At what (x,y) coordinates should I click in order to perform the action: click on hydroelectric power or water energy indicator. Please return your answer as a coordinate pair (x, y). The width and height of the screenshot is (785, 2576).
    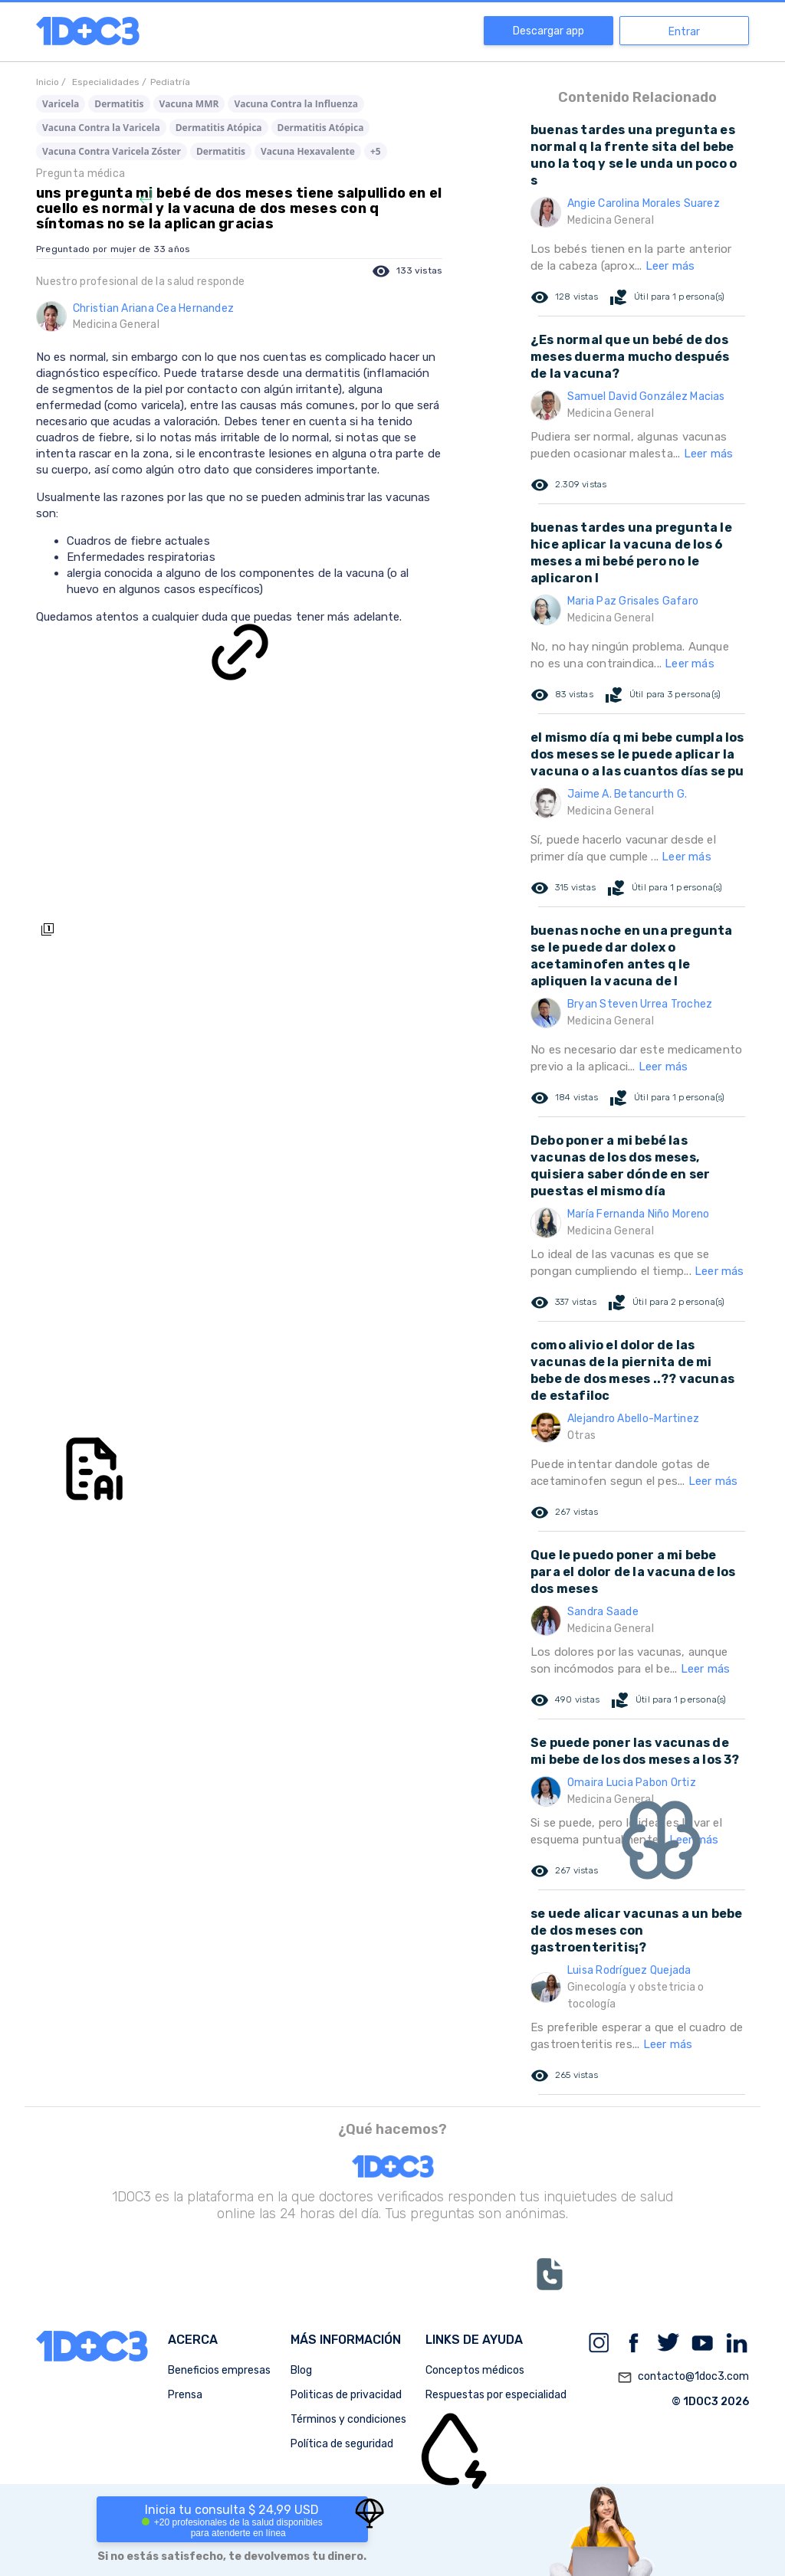
    Looking at the image, I should click on (450, 2449).